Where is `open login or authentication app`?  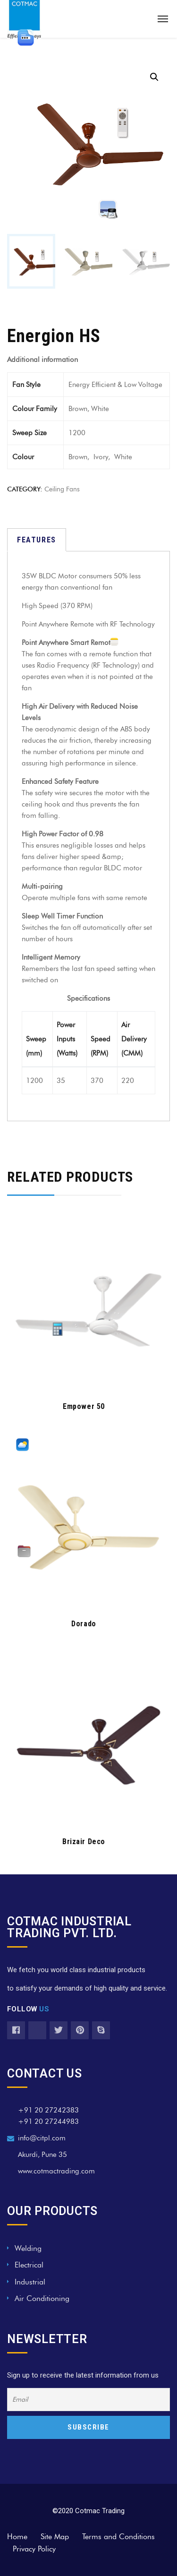
open login or authentication app is located at coordinates (25, 37).